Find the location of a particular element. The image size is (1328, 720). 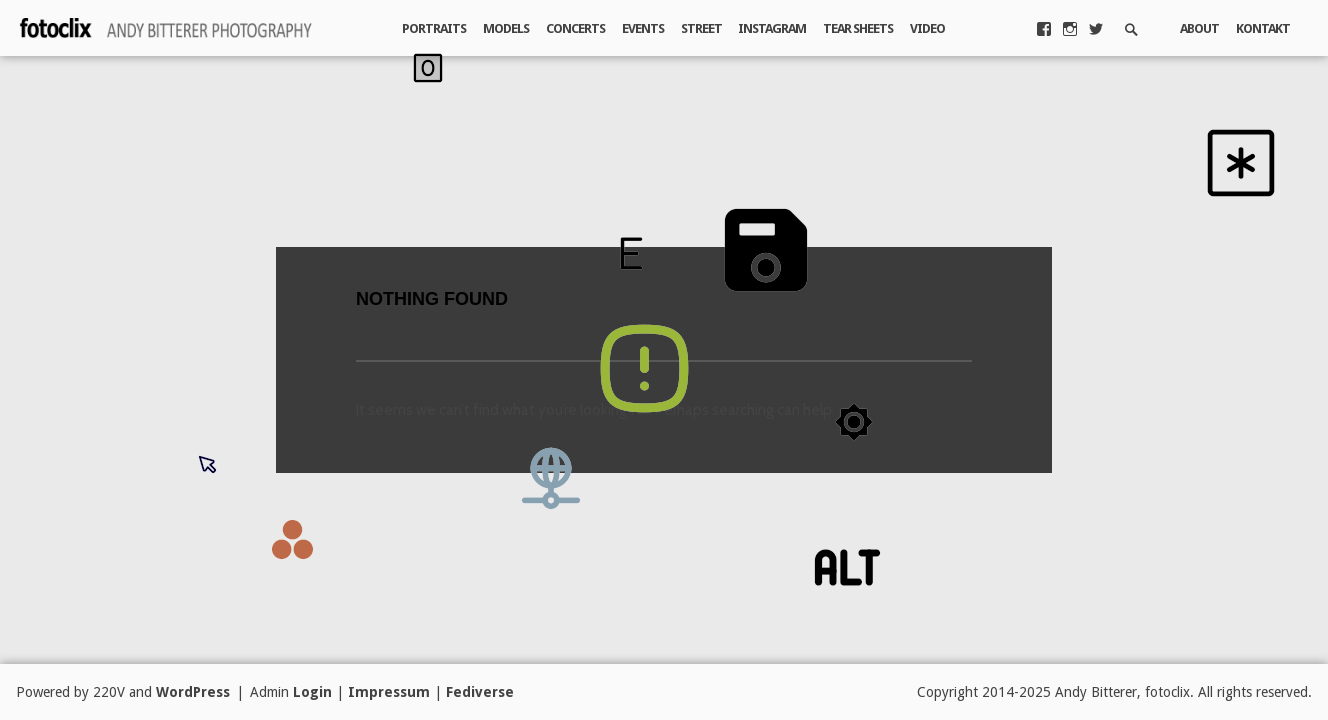

keyboard alt key indicator is located at coordinates (847, 567).